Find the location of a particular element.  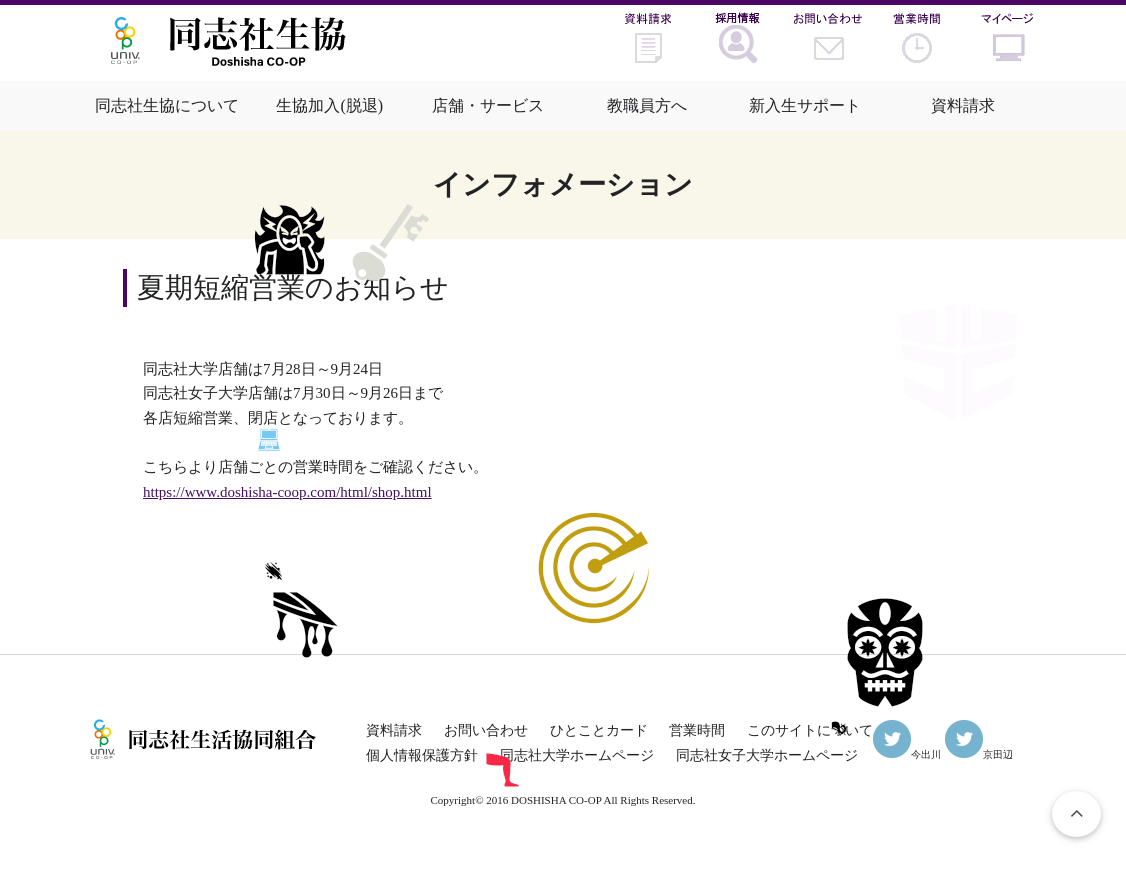

día de los muertos themed game element or decoration is located at coordinates (885, 651).